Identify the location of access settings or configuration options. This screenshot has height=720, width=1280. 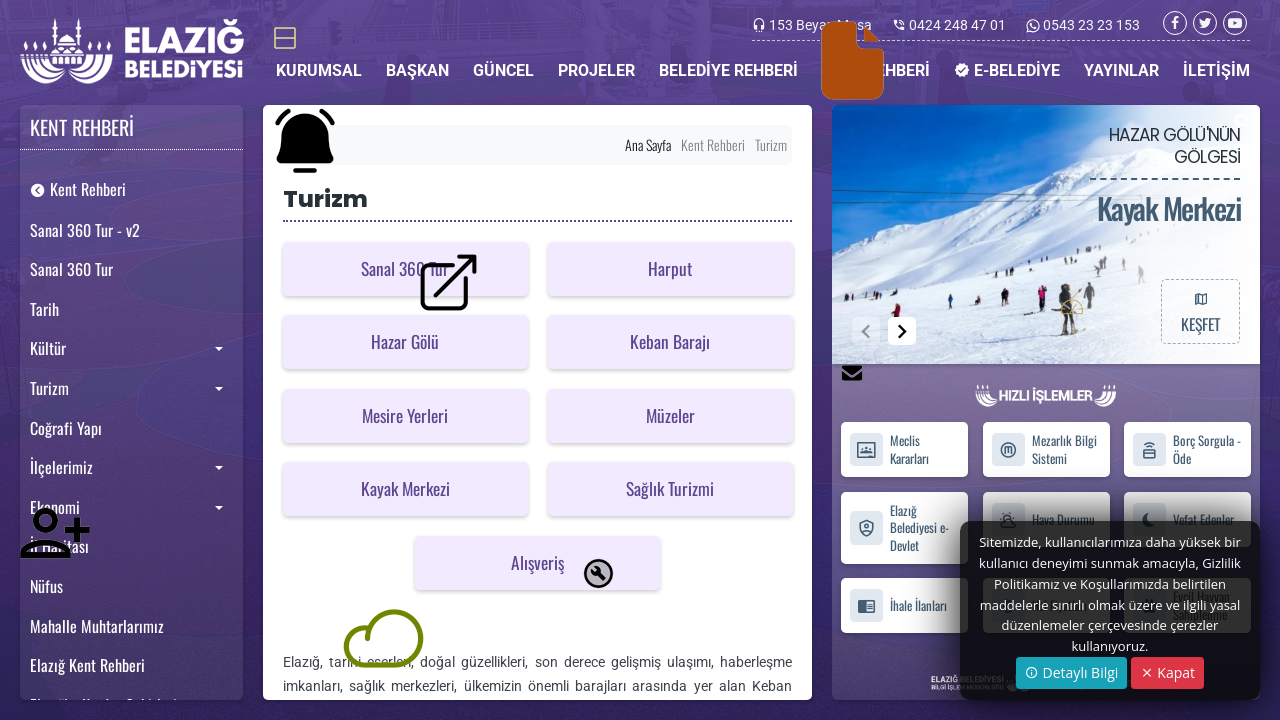
(598, 573).